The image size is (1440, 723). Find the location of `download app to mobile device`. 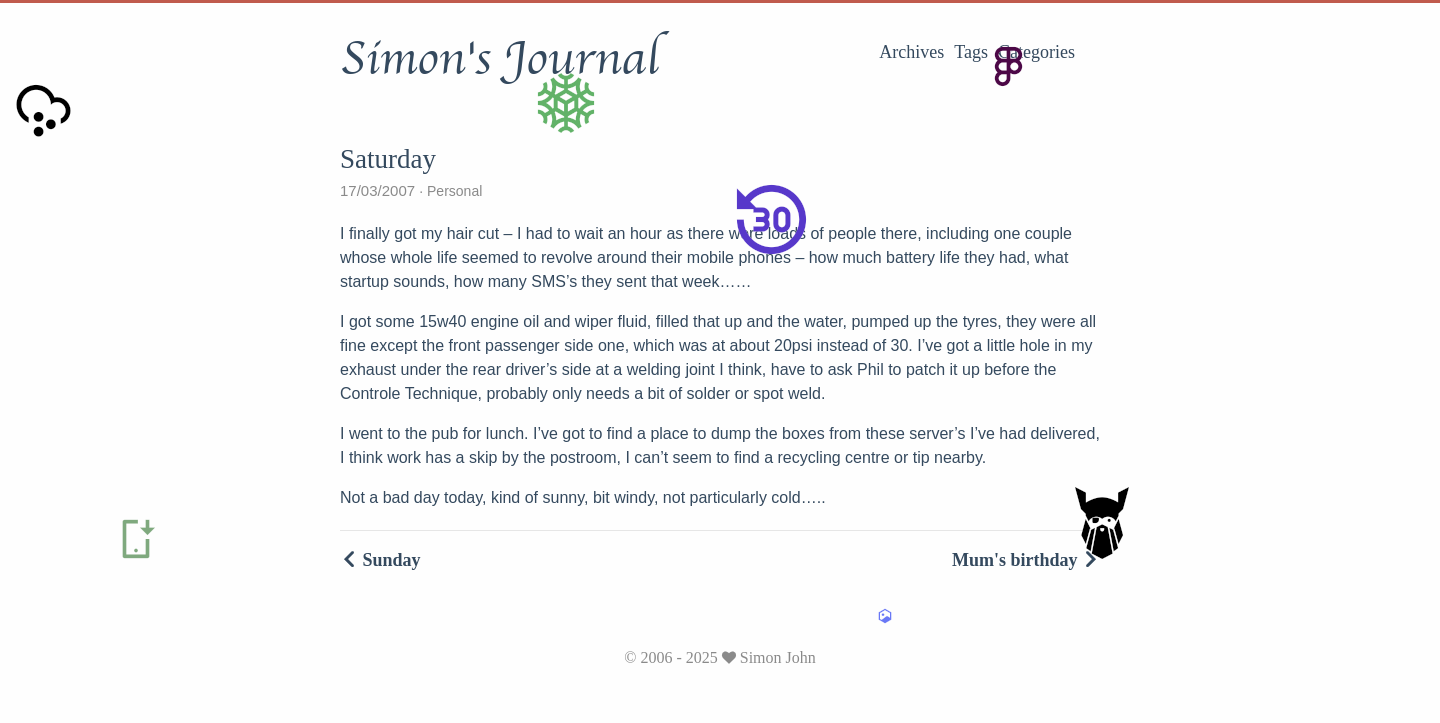

download app to mobile device is located at coordinates (136, 539).